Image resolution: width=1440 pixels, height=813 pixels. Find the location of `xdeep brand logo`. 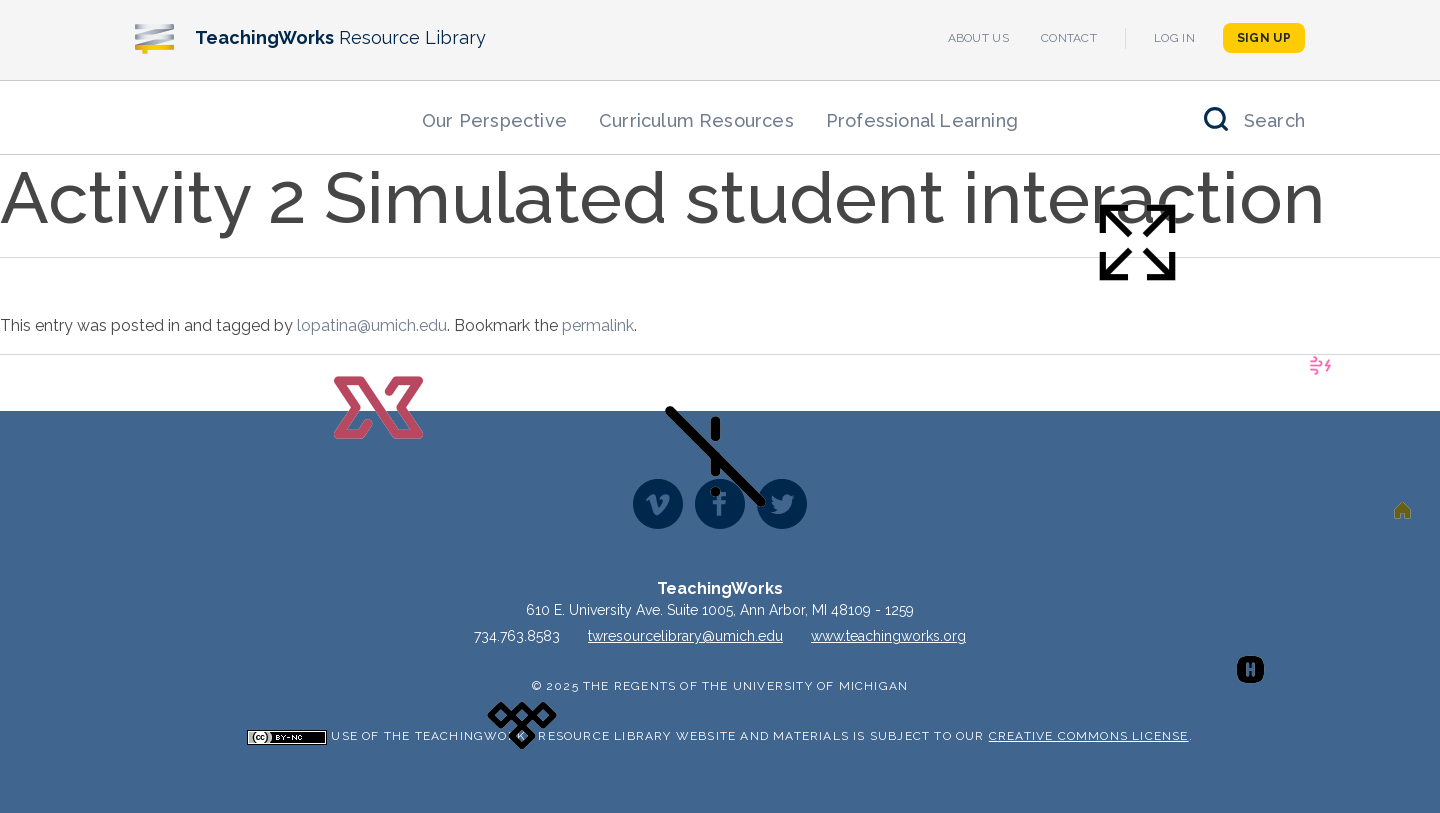

xdeep brand logo is located at coordinates (378, 407).